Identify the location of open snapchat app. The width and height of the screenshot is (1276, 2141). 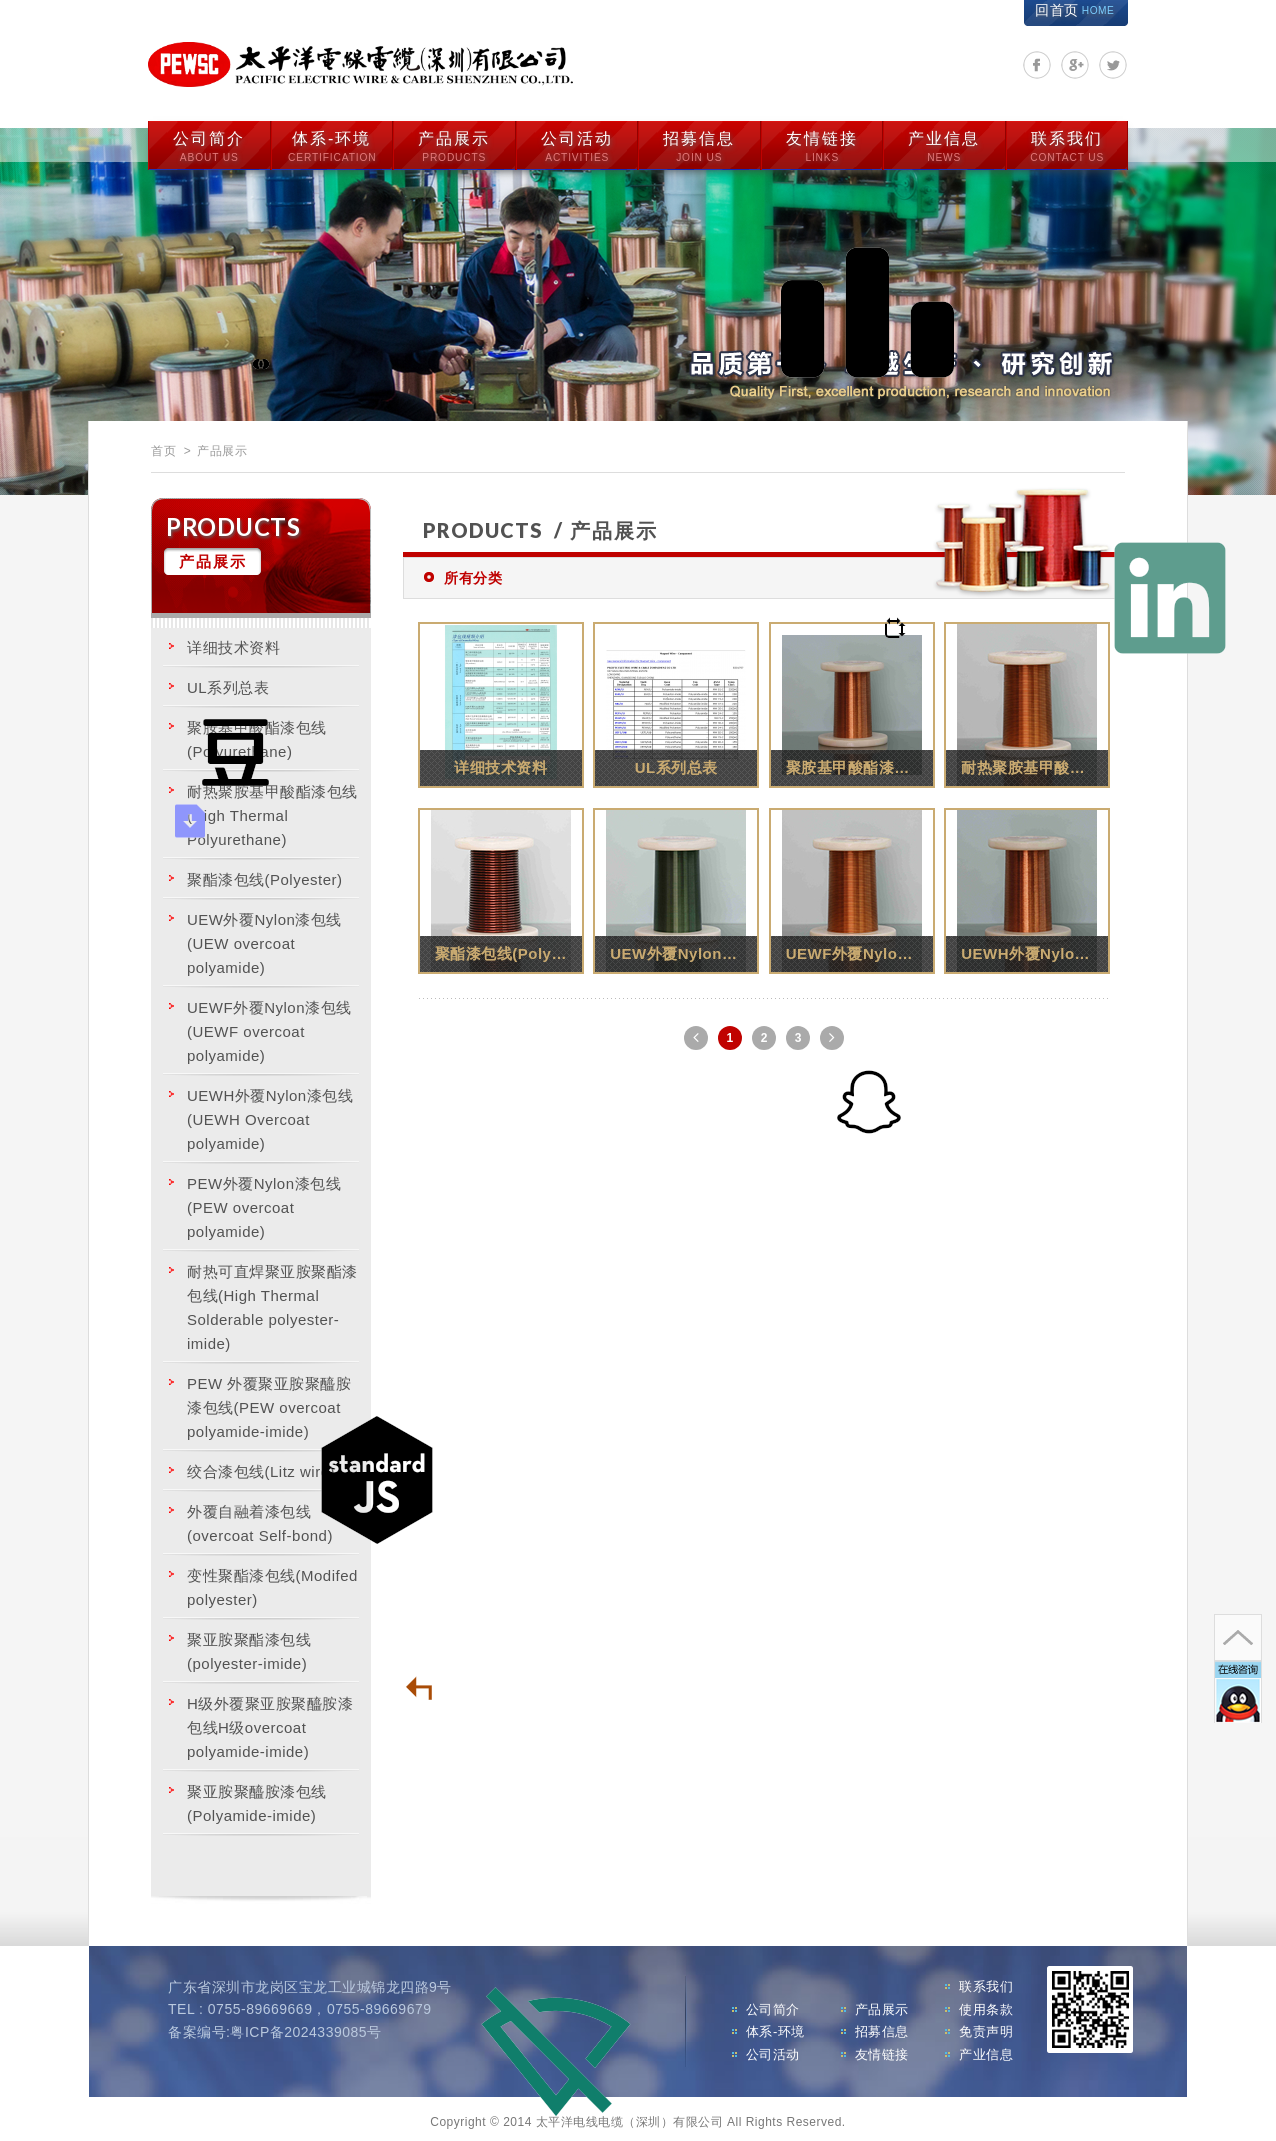
(869, 1102).